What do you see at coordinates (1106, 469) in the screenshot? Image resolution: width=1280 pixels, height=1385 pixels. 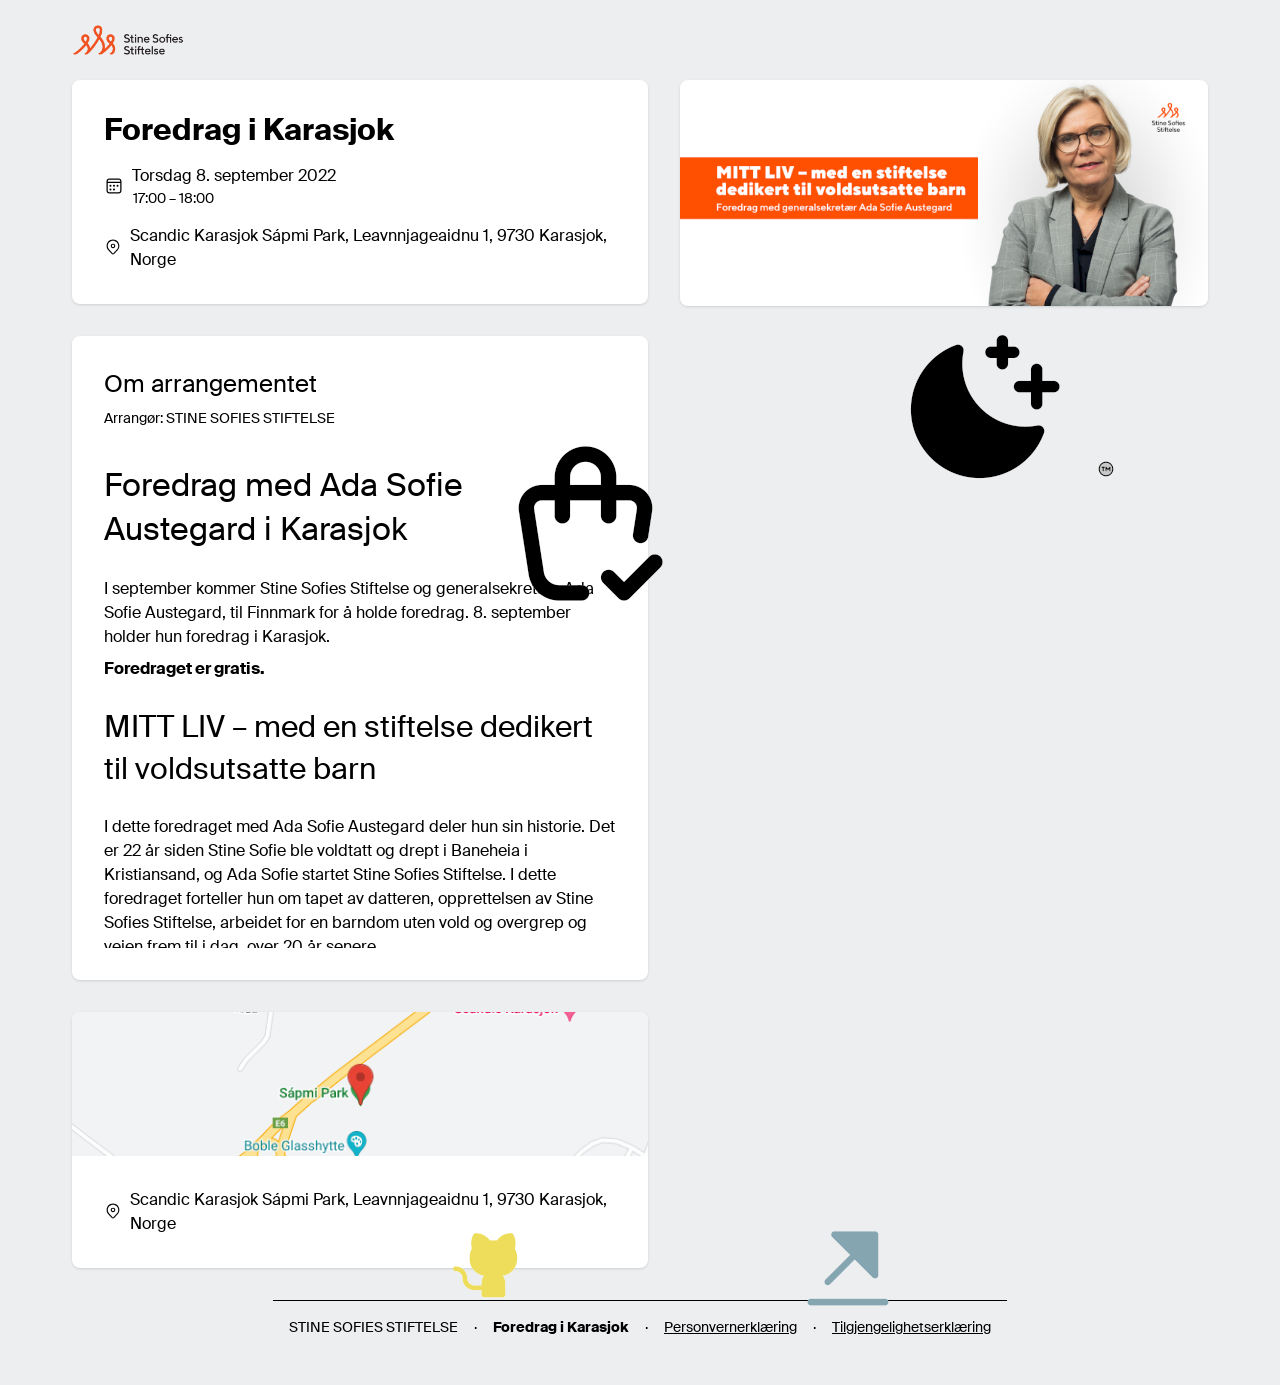 I see `indicates trademarked content or branding` at bounding box center [1106, 469].